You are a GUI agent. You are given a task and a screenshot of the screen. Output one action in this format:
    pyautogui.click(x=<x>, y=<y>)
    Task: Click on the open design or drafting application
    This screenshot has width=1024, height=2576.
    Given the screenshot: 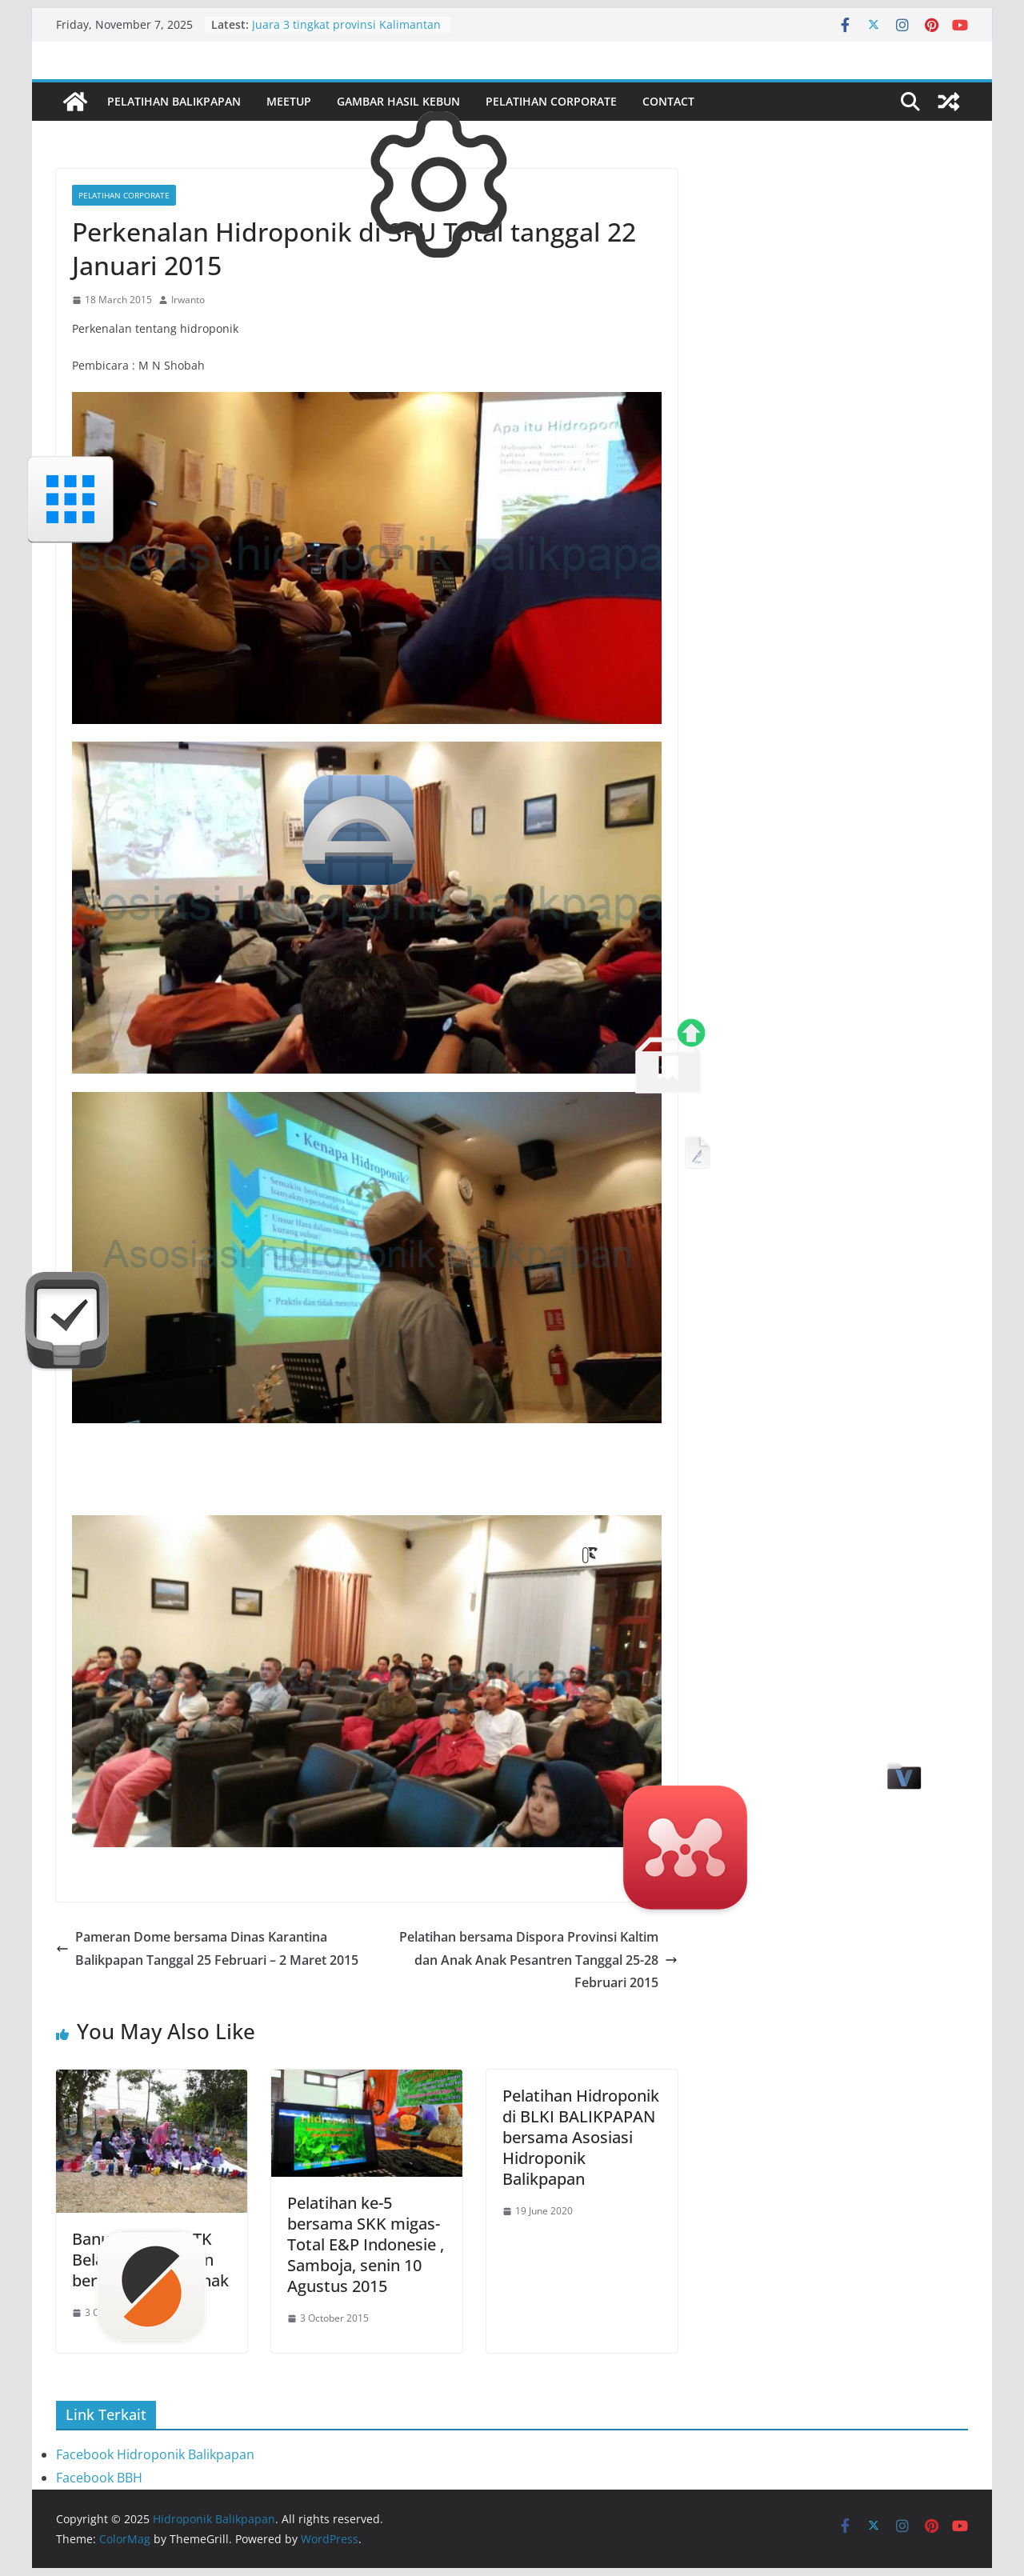 What is the action you would take?
    pyautogui.click(x=358, y=830)
    